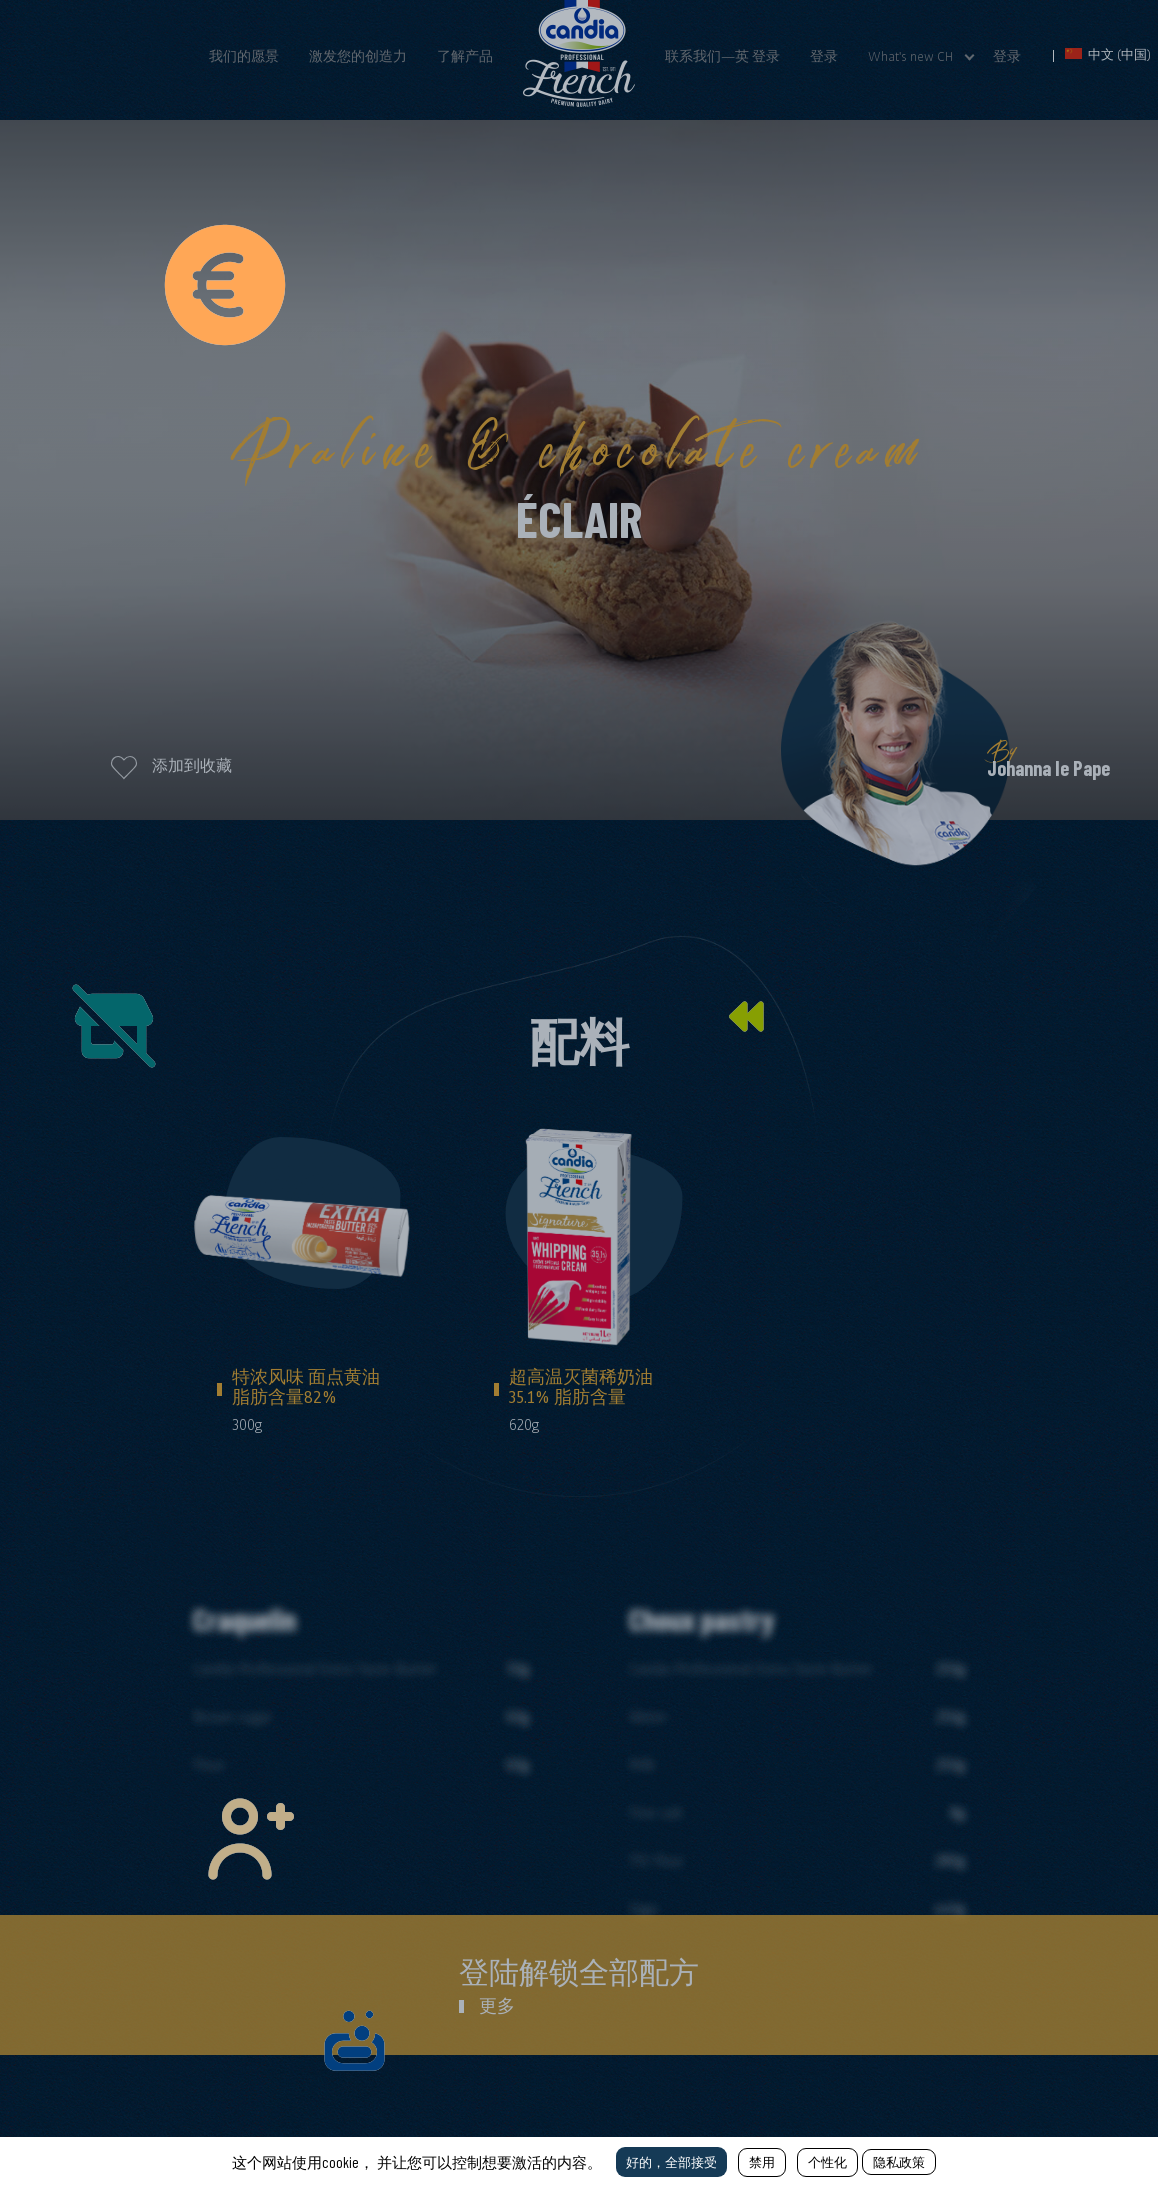 The height and width of the screenshot is (2190, 1158). Describe the element at coordinates (354, 2044) in the screenshot. I see `indicates hand washing or hygiene station` at that location.